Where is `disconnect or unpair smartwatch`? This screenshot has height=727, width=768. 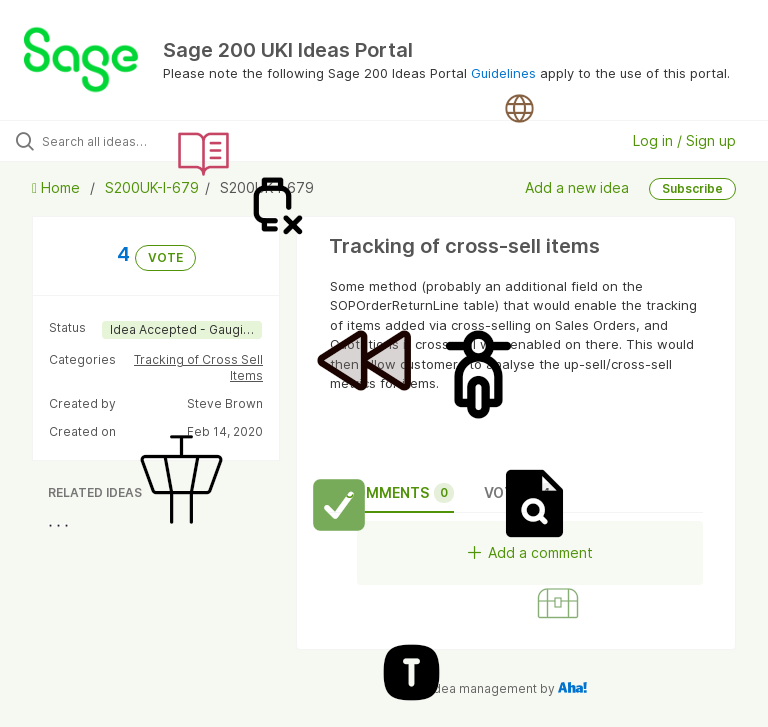 disconnect or unpair smartwatch is located at coordinates (272, 204).